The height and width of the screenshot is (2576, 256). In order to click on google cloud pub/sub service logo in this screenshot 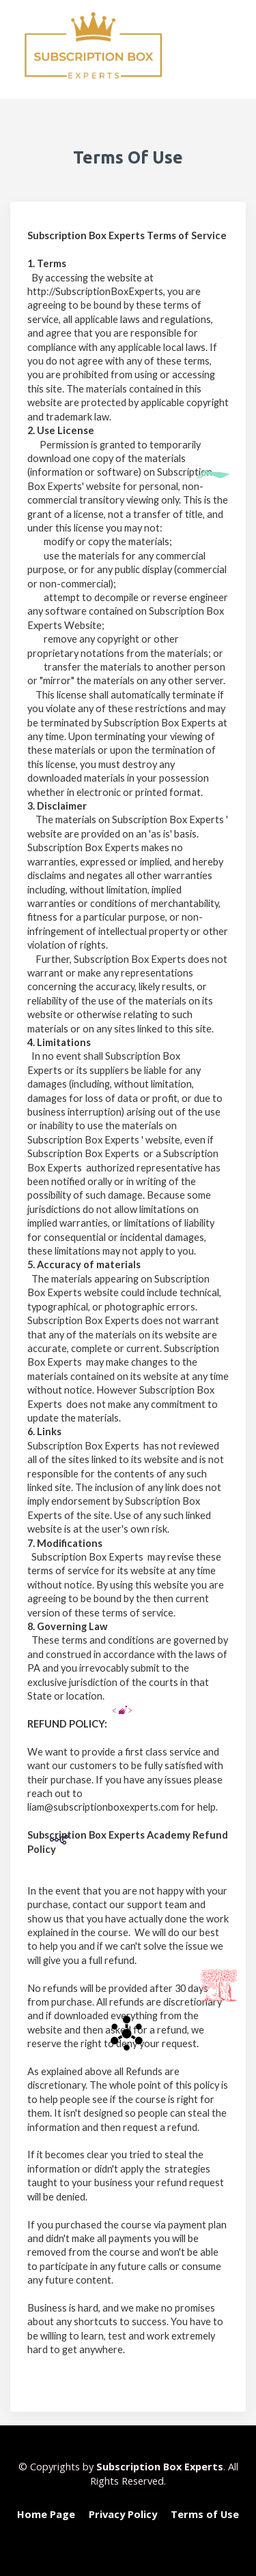, I will do `click(126, 2033)`.